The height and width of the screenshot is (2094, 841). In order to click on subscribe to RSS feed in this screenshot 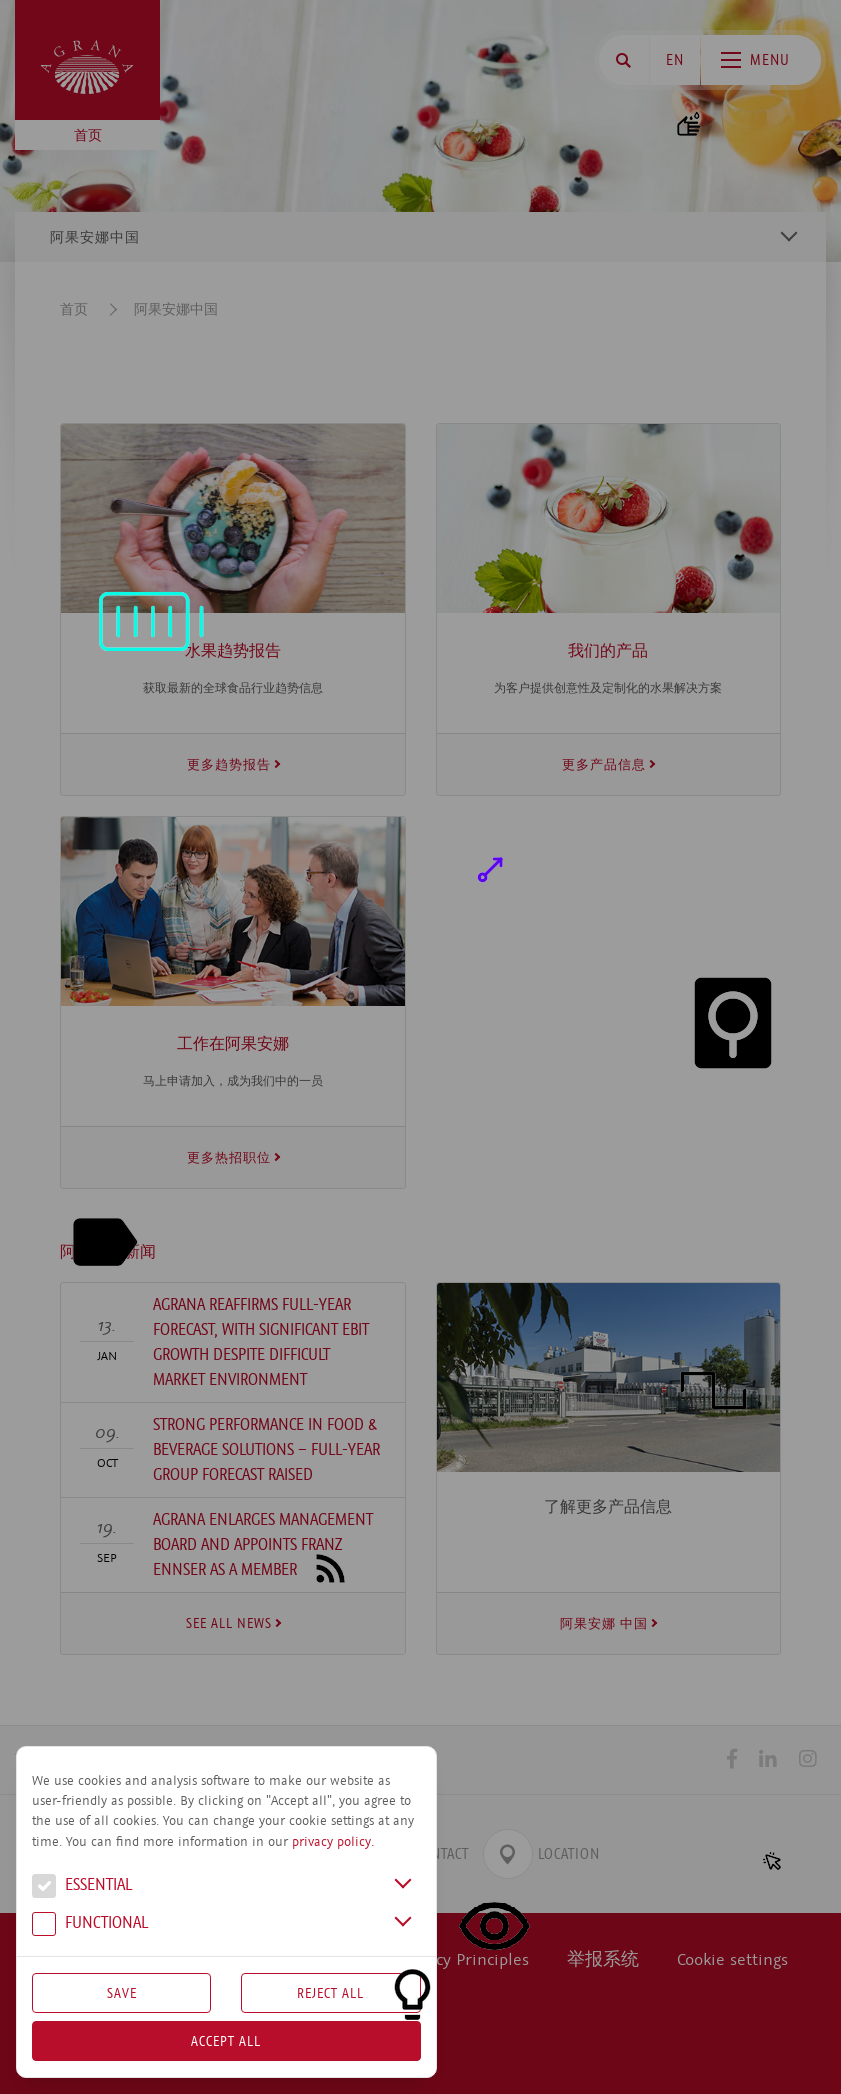, I will do `click(331, 1568)`.